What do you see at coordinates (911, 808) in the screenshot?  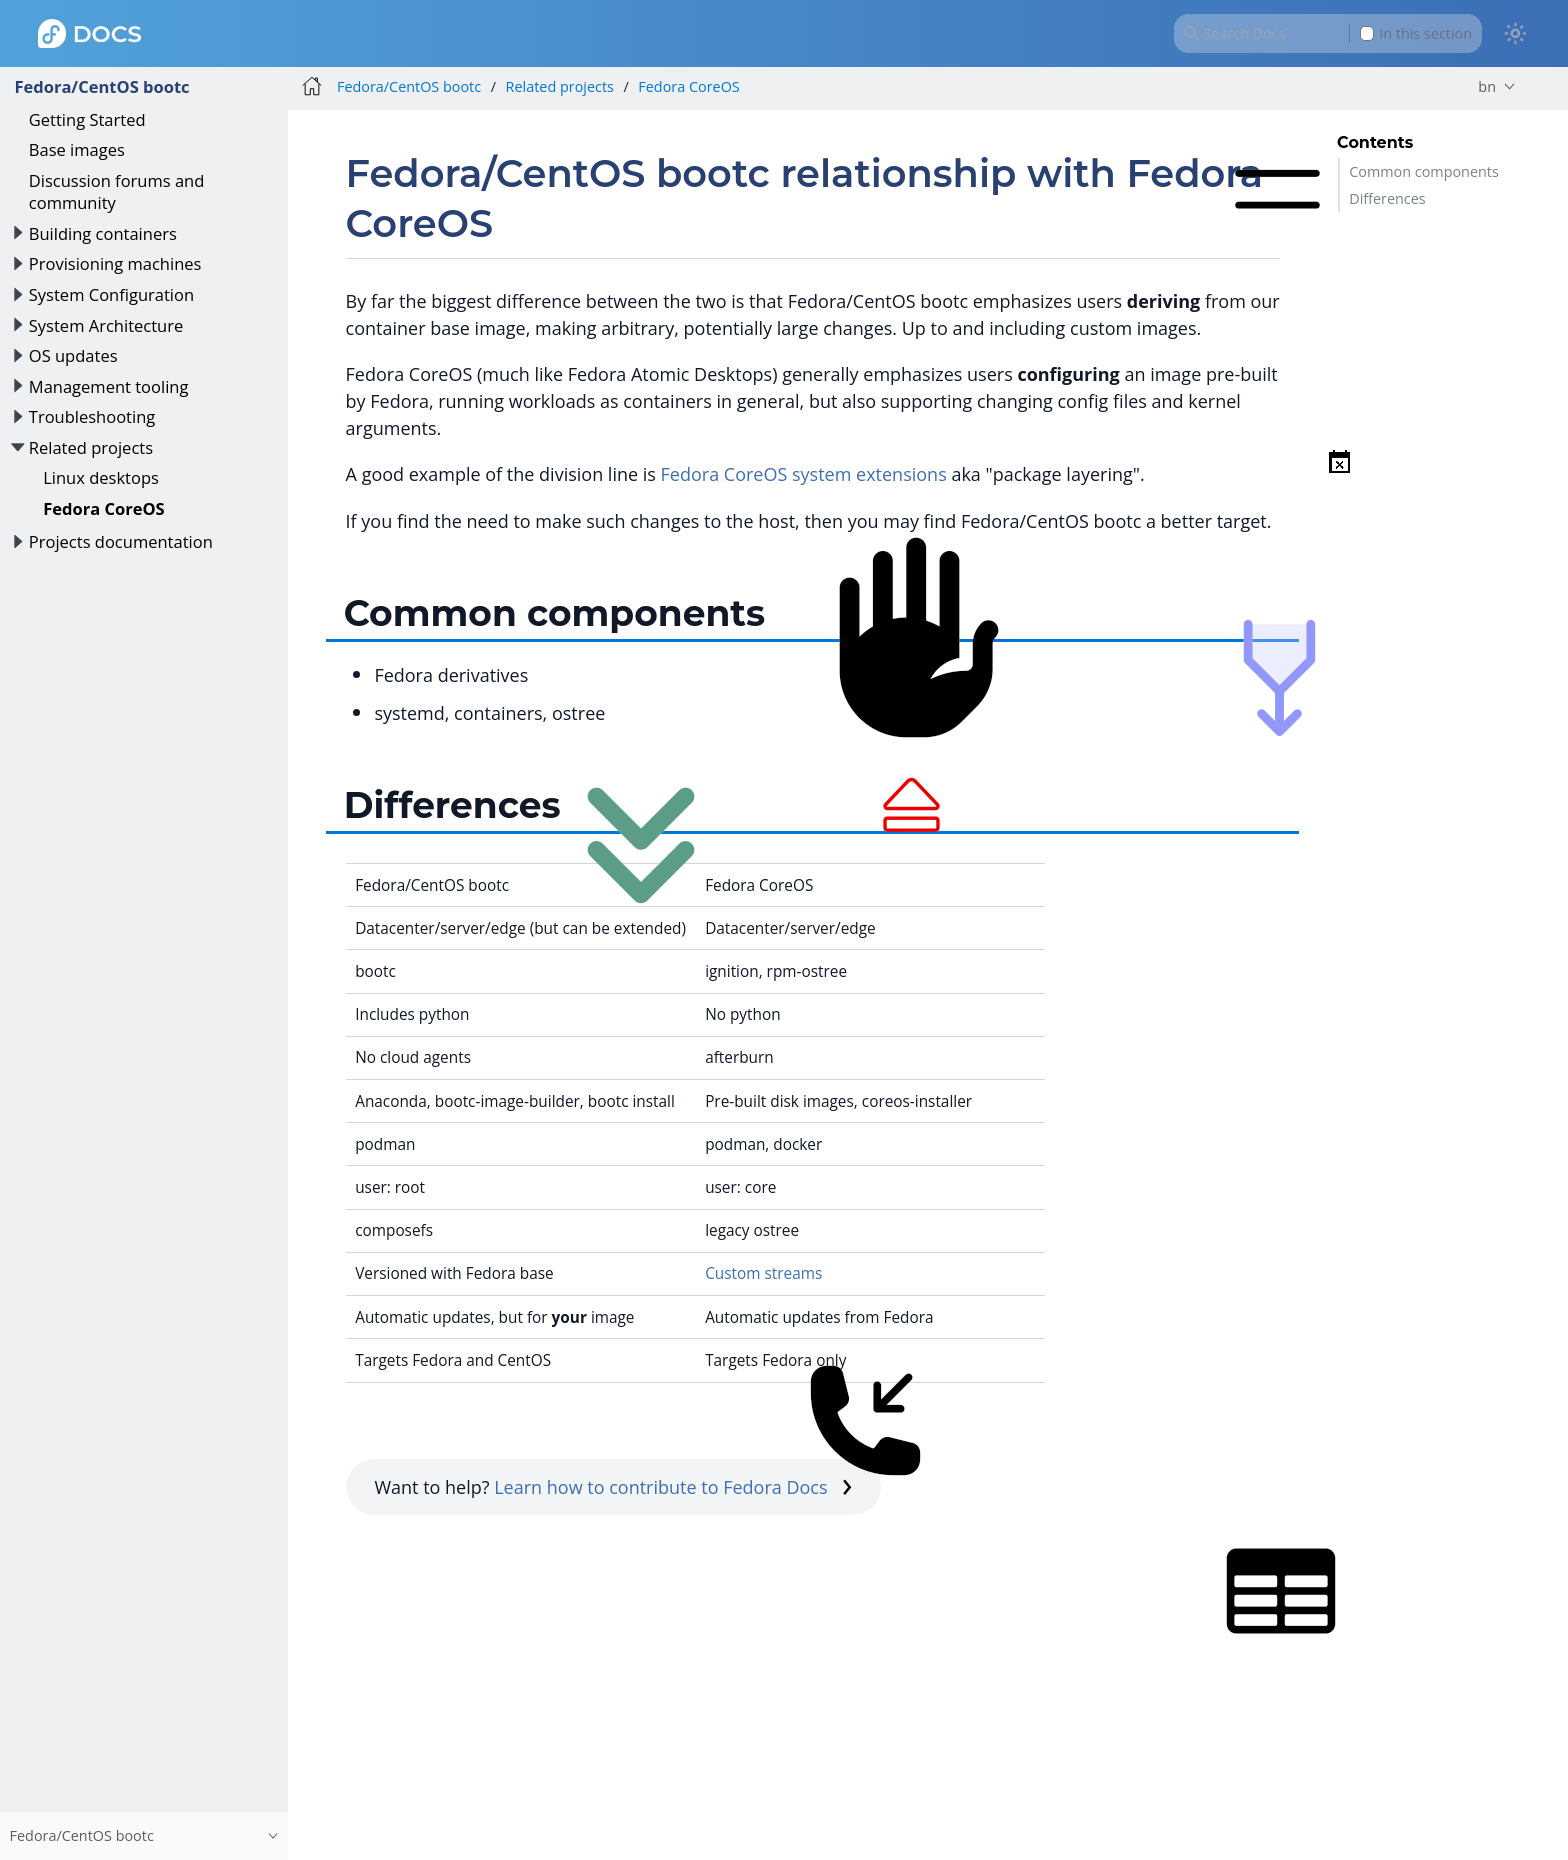 I see `eject media or disc from device` at bounding box center [911, 808].